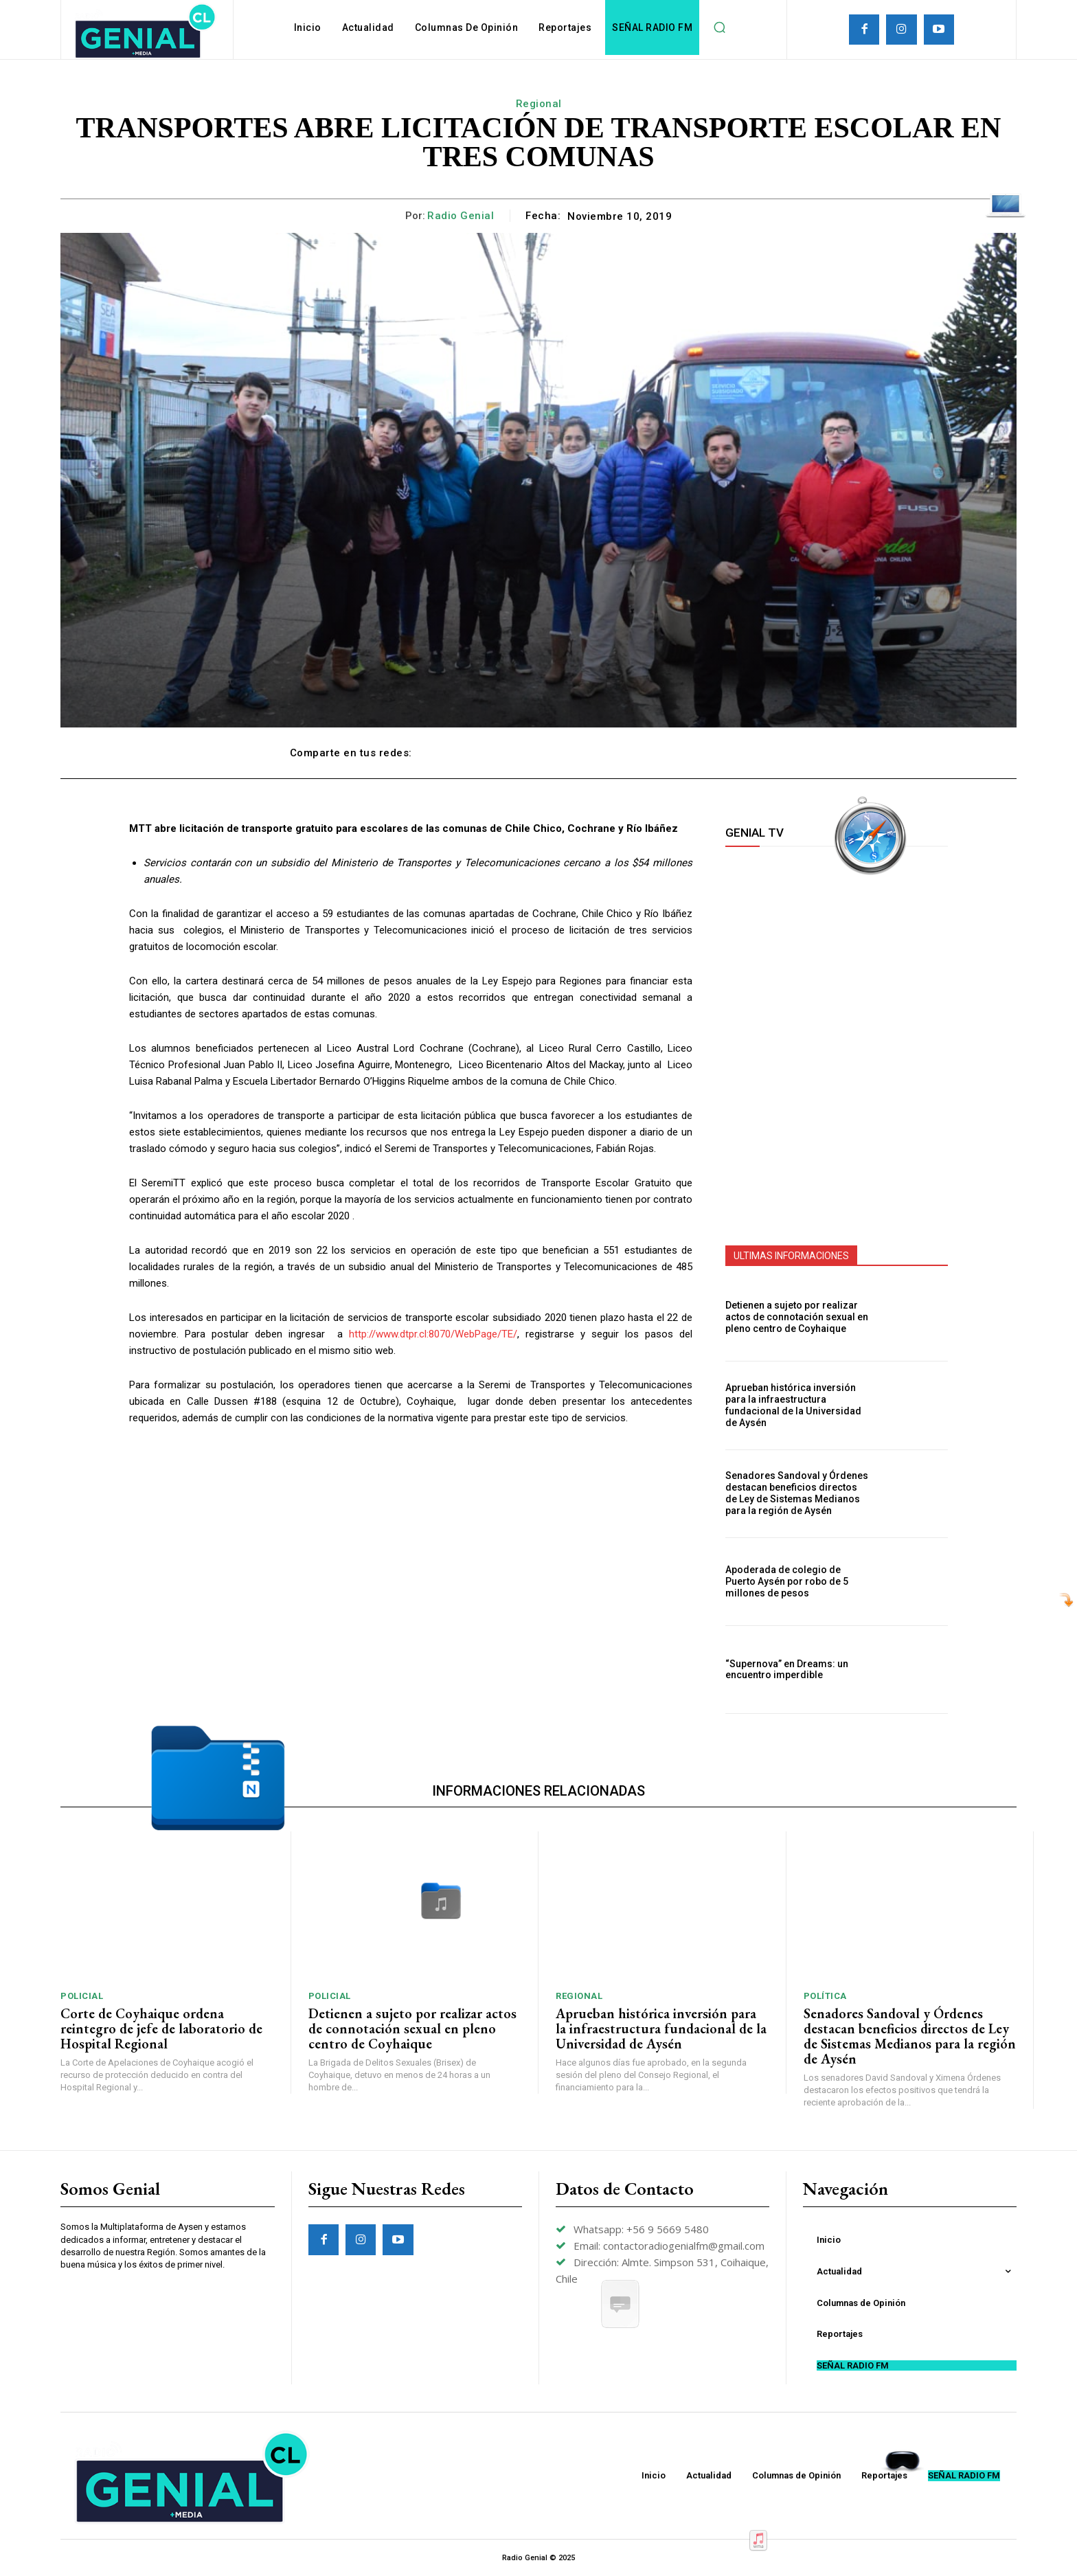 Image resolution: width=1077 pixels, height=2576 pixels. I want to click on open nanazip compressed archive folder, so click(217, 1781).